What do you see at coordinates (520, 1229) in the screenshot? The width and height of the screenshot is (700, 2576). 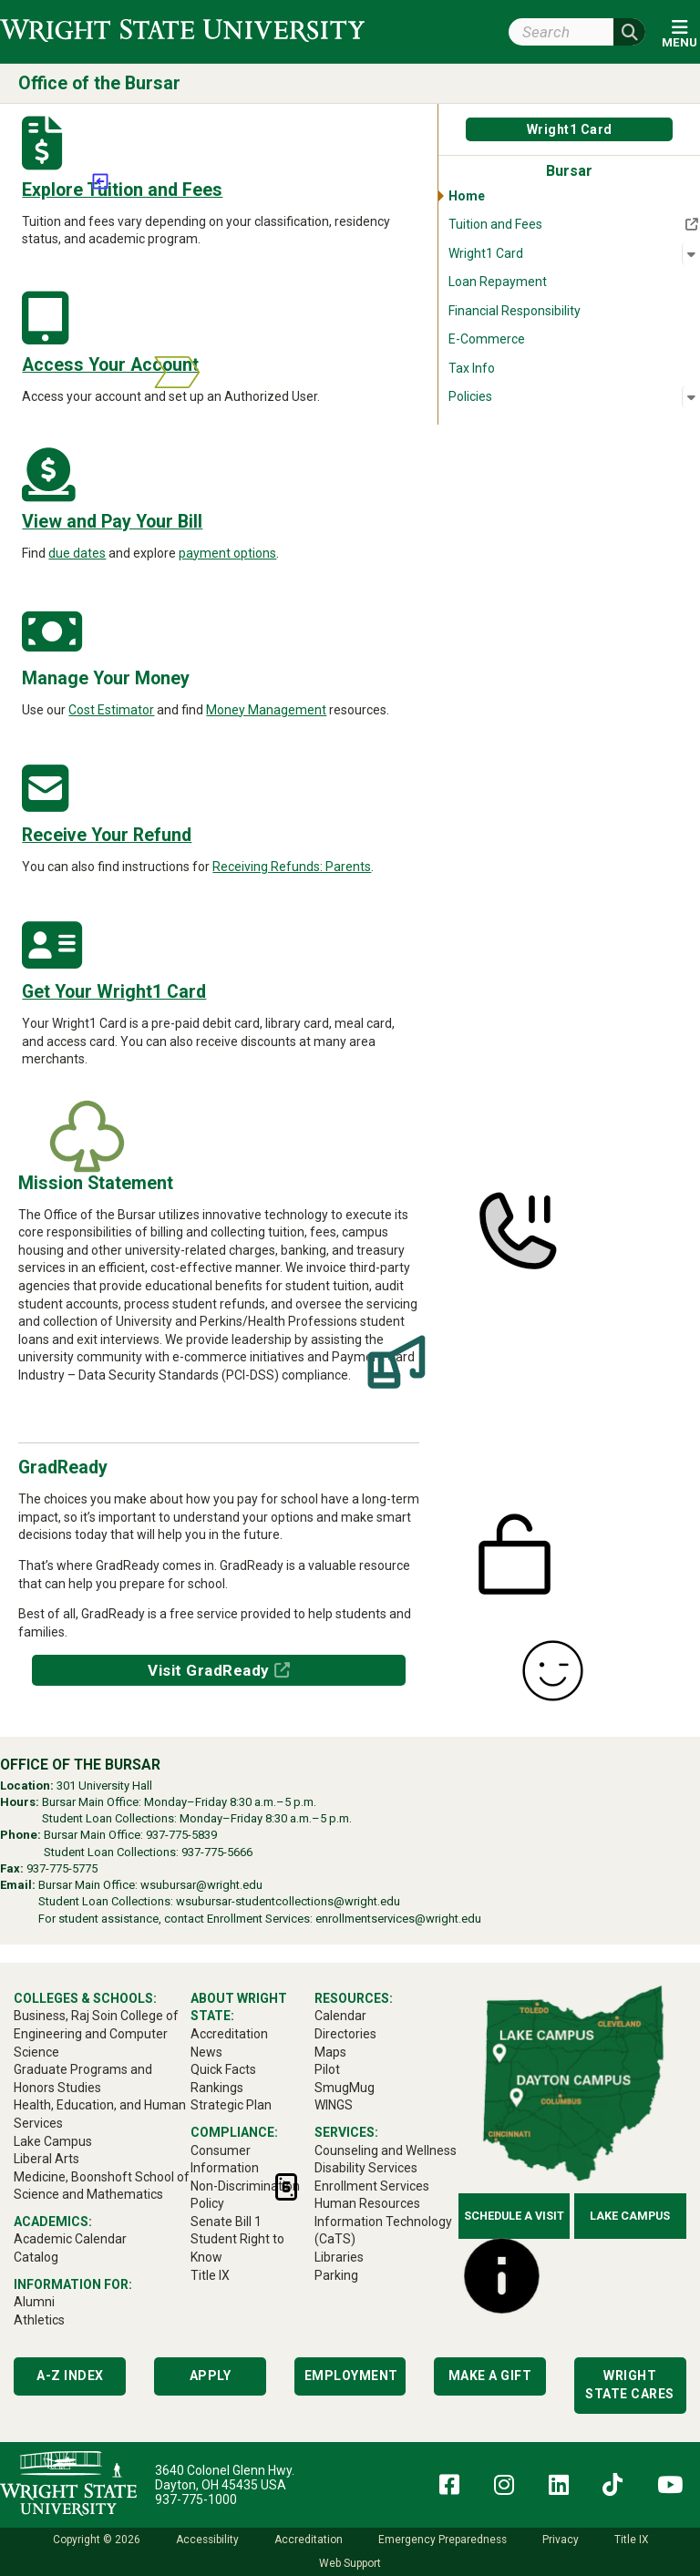 I see `put current call on hold` at bounding box center [520, 1229].